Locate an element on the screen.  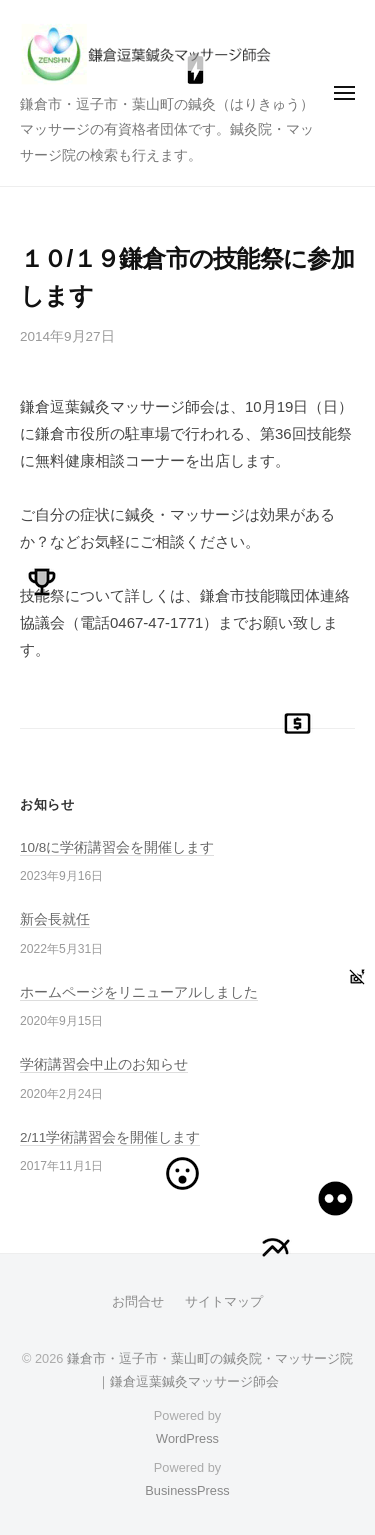
open Flickr app is located at coordinates (335, 1198).